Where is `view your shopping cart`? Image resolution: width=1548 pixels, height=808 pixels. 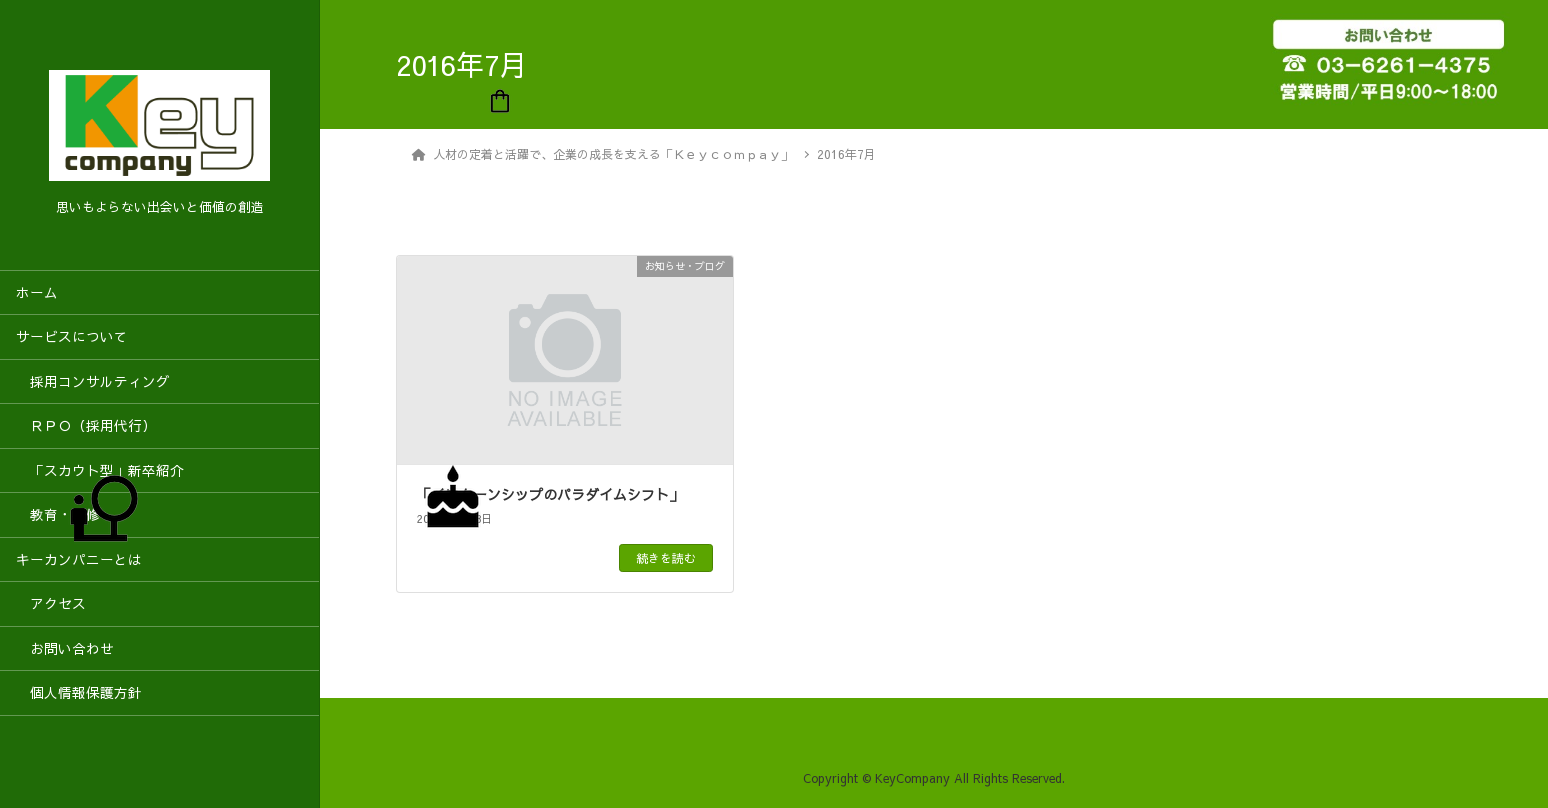 view your shopping cart is located at coordinates (500, 101).